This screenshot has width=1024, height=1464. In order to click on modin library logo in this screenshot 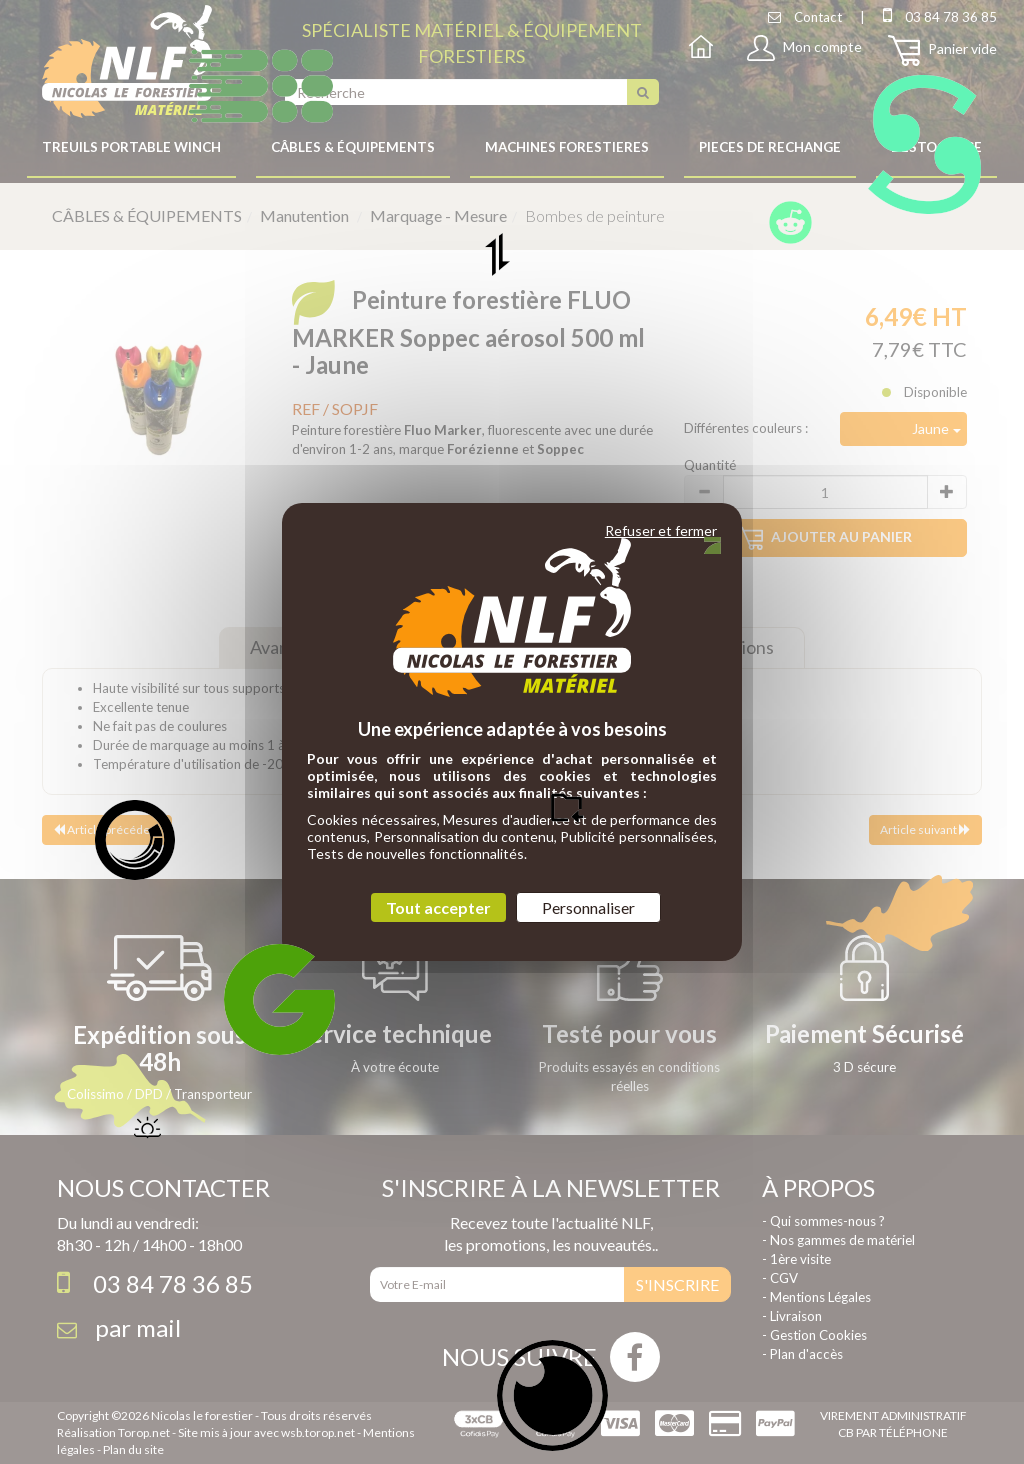, I will do `click(261, 86)`.